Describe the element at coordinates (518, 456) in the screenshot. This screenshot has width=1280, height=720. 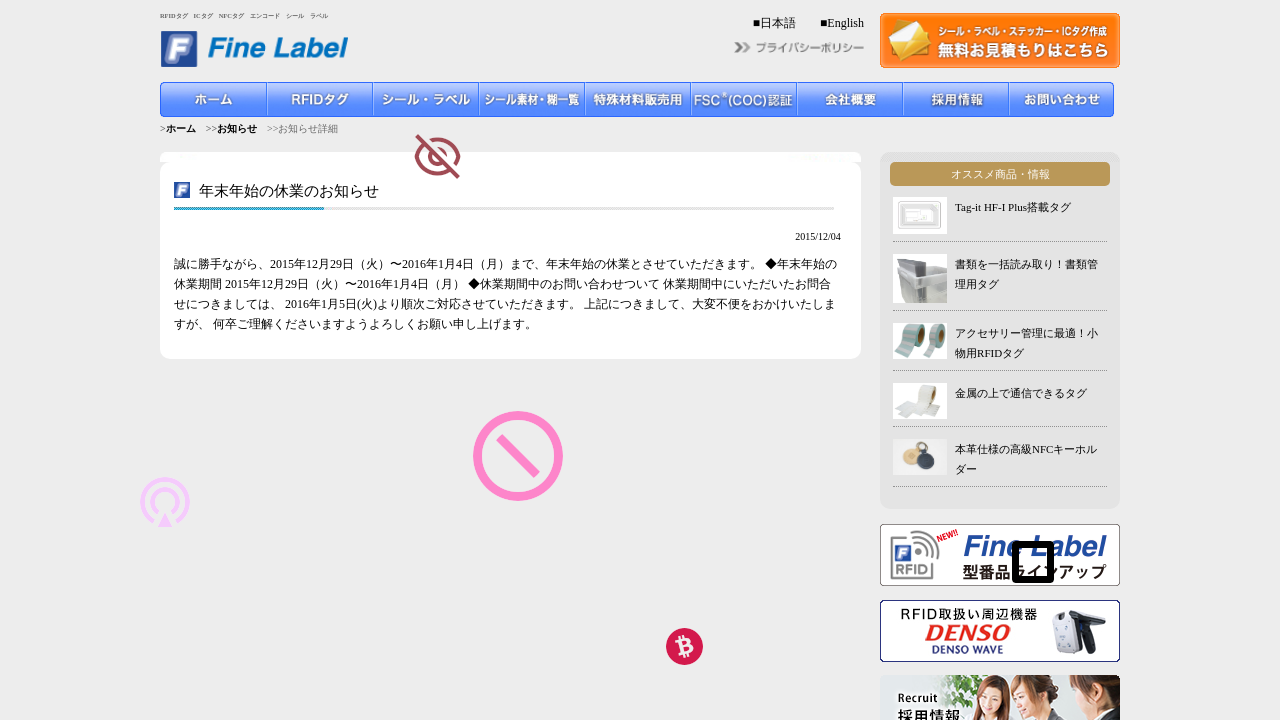
I see `indicates a blocked or prohibited action` at that location.